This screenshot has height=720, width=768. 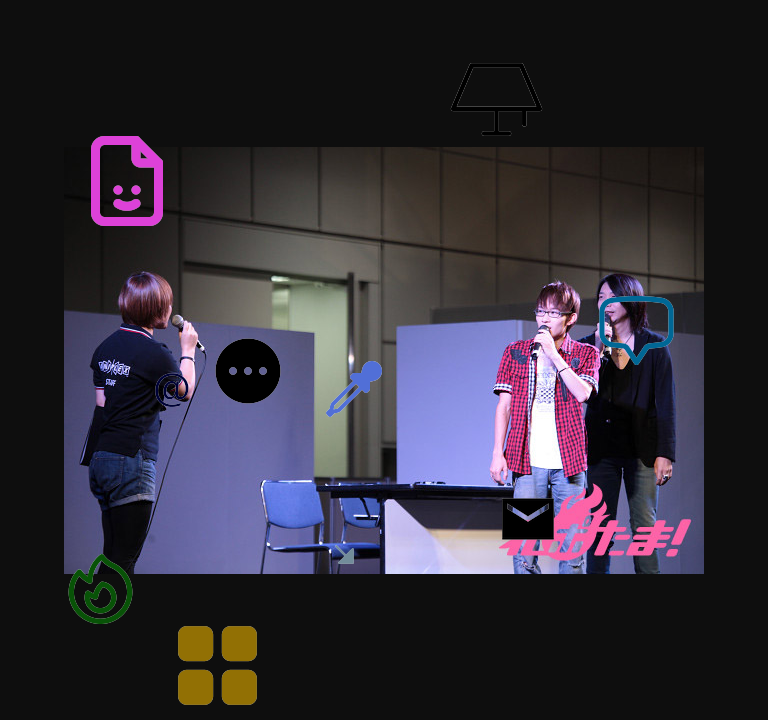 What do you see at coordinates (248, 371) in the screenshot?
I see `access more options or actions` at bounding box center [248, 371].